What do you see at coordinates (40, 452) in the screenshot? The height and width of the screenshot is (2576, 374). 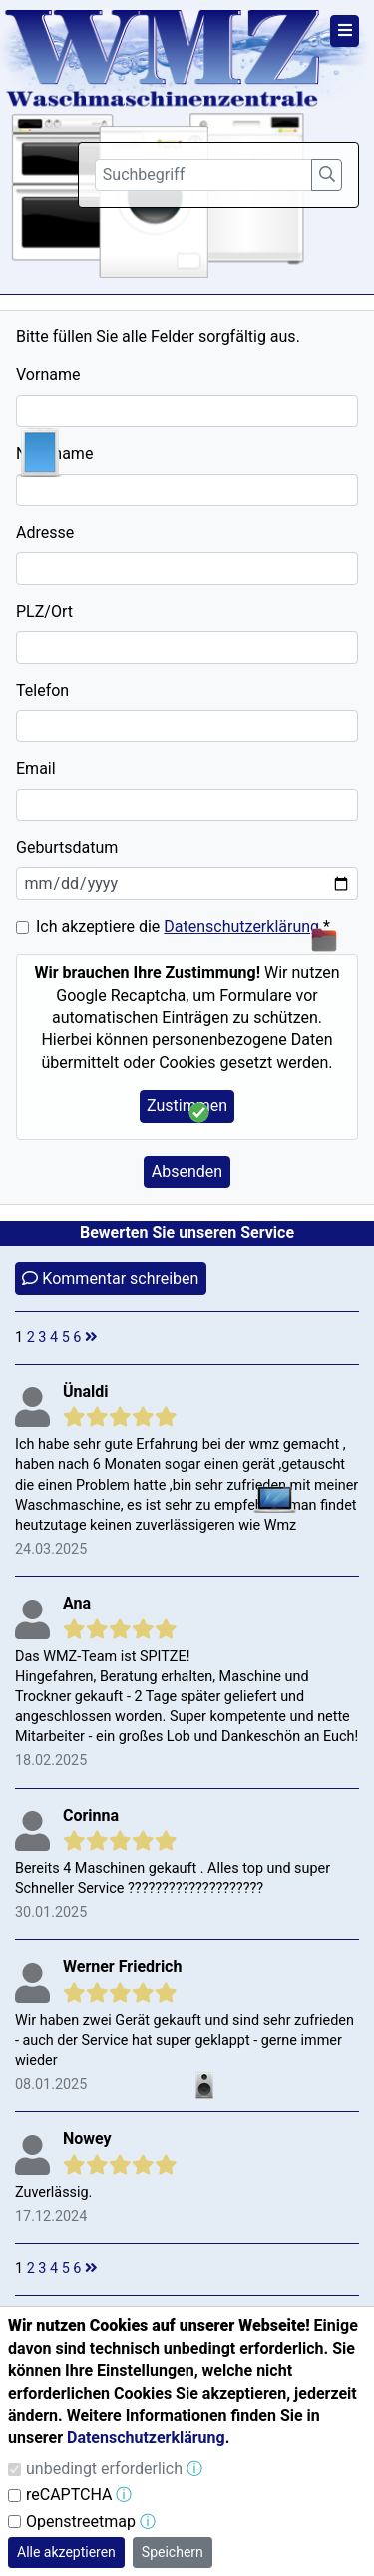 I see `indicates a connected iPad device` at bounding box center [40, 452].